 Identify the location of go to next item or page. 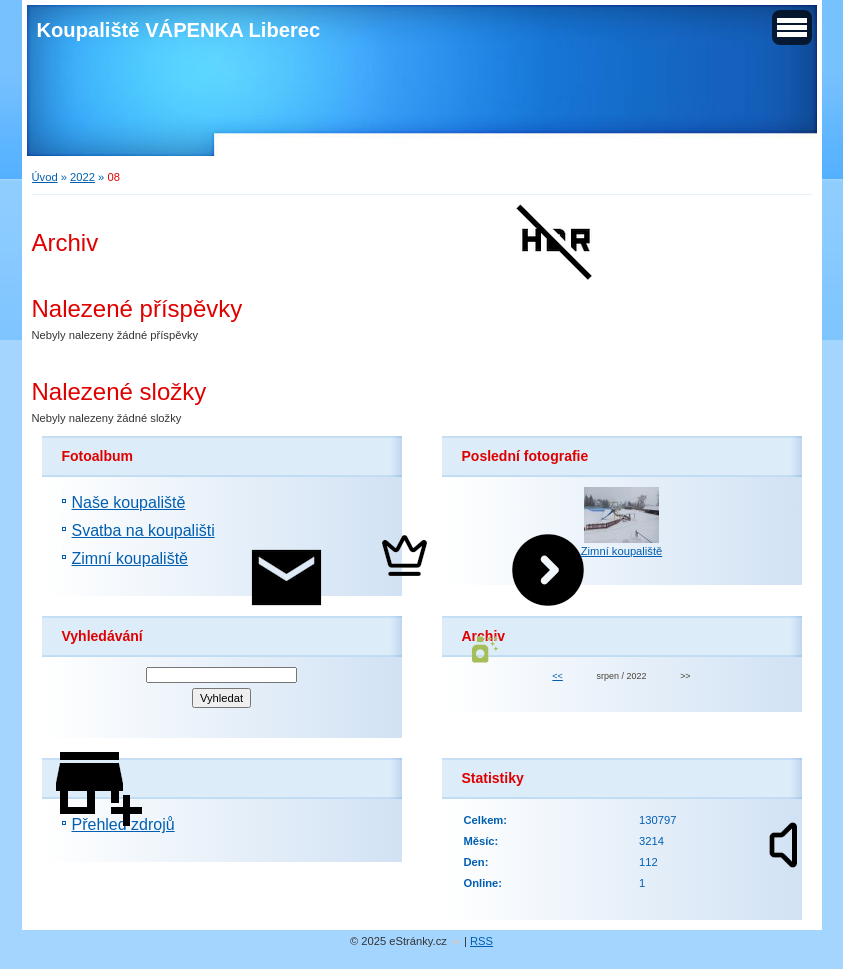
(548, 570).